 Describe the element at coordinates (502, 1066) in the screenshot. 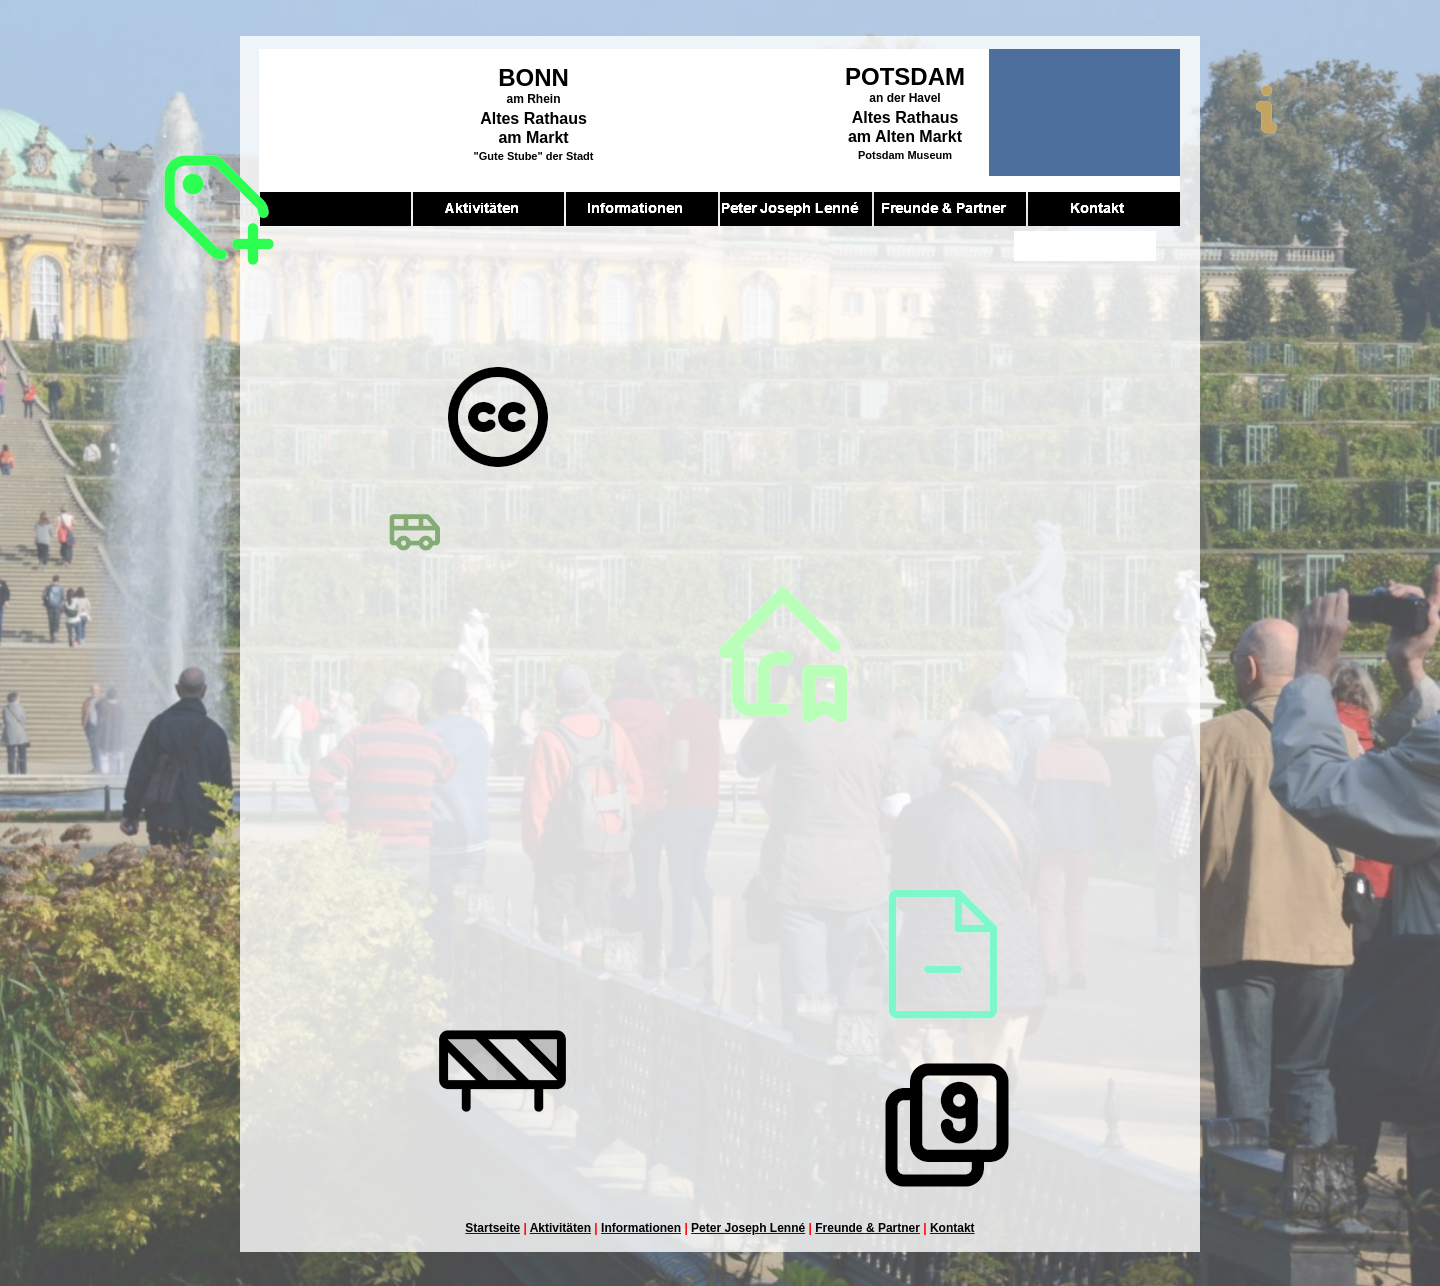

I see `indicates a blocked or restricted area` at that location.